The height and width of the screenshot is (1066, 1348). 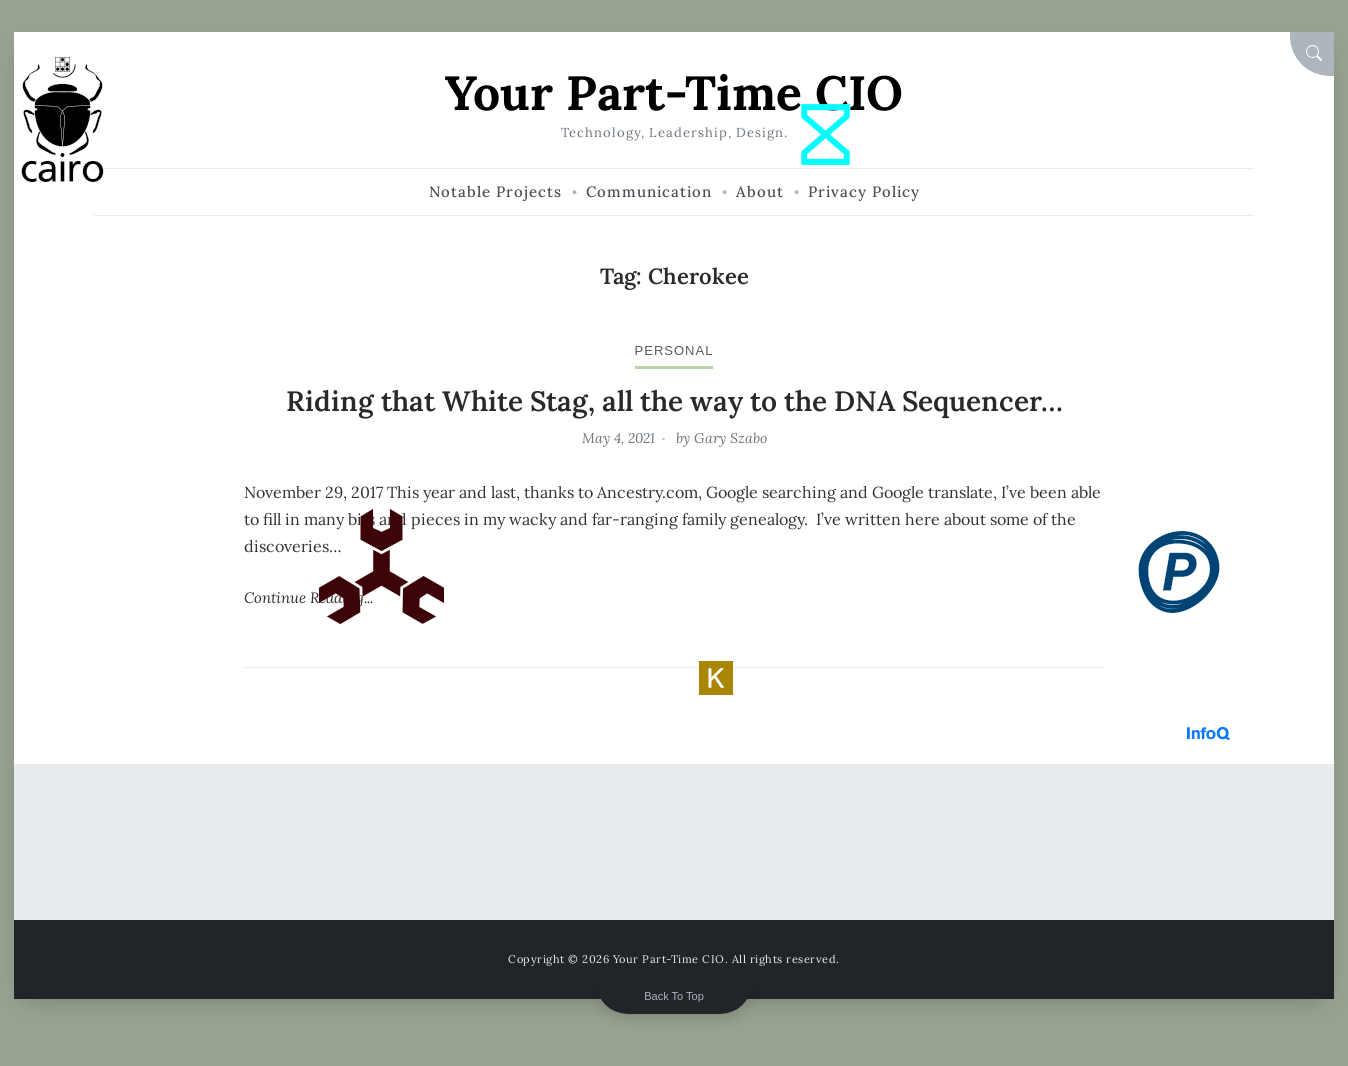 What do you see at coordinates (381, 566) in the screenshot?
I see `google cloud spanner database service logo` at bounding box center [381, 566].